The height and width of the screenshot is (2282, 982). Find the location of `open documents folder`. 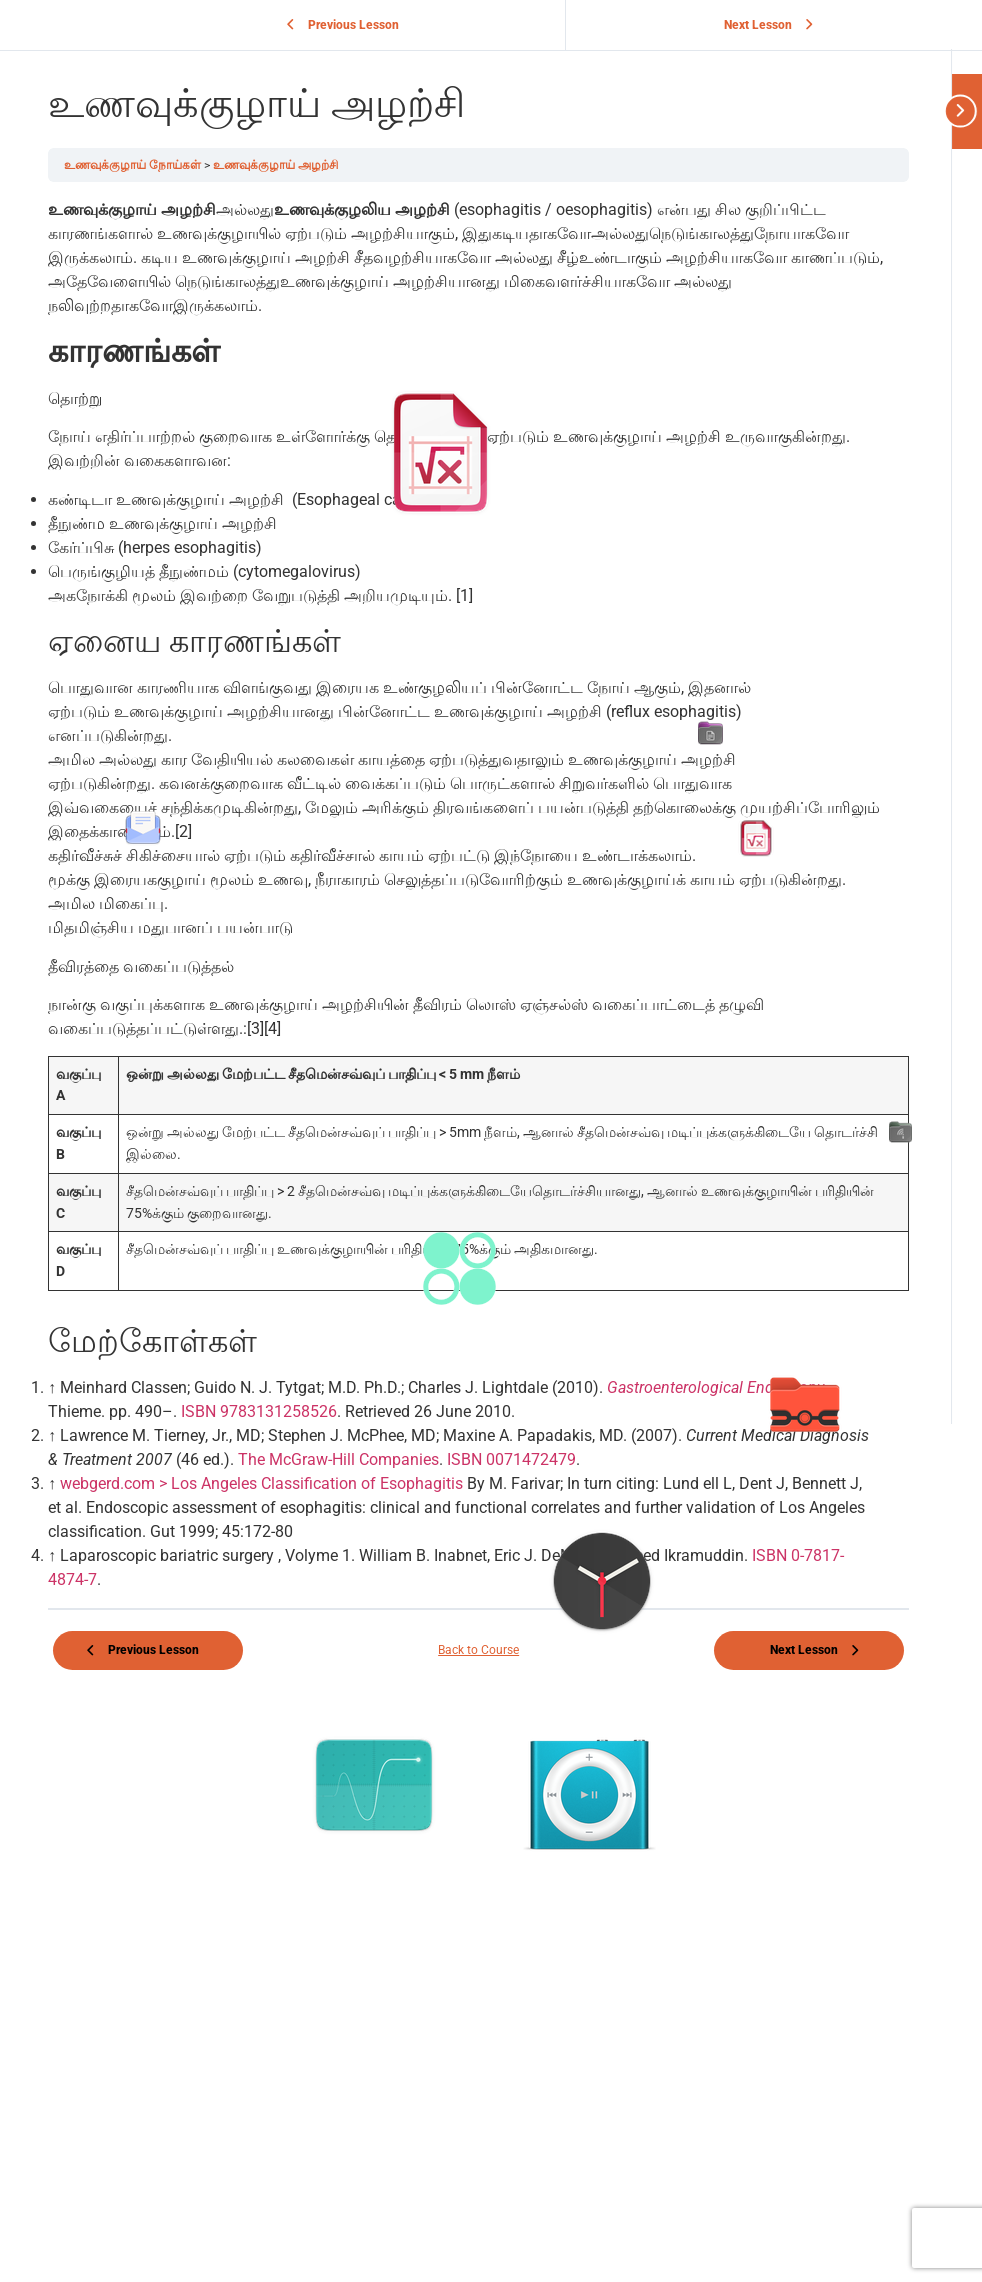

open documents folder is located at coordinates (710, 732).